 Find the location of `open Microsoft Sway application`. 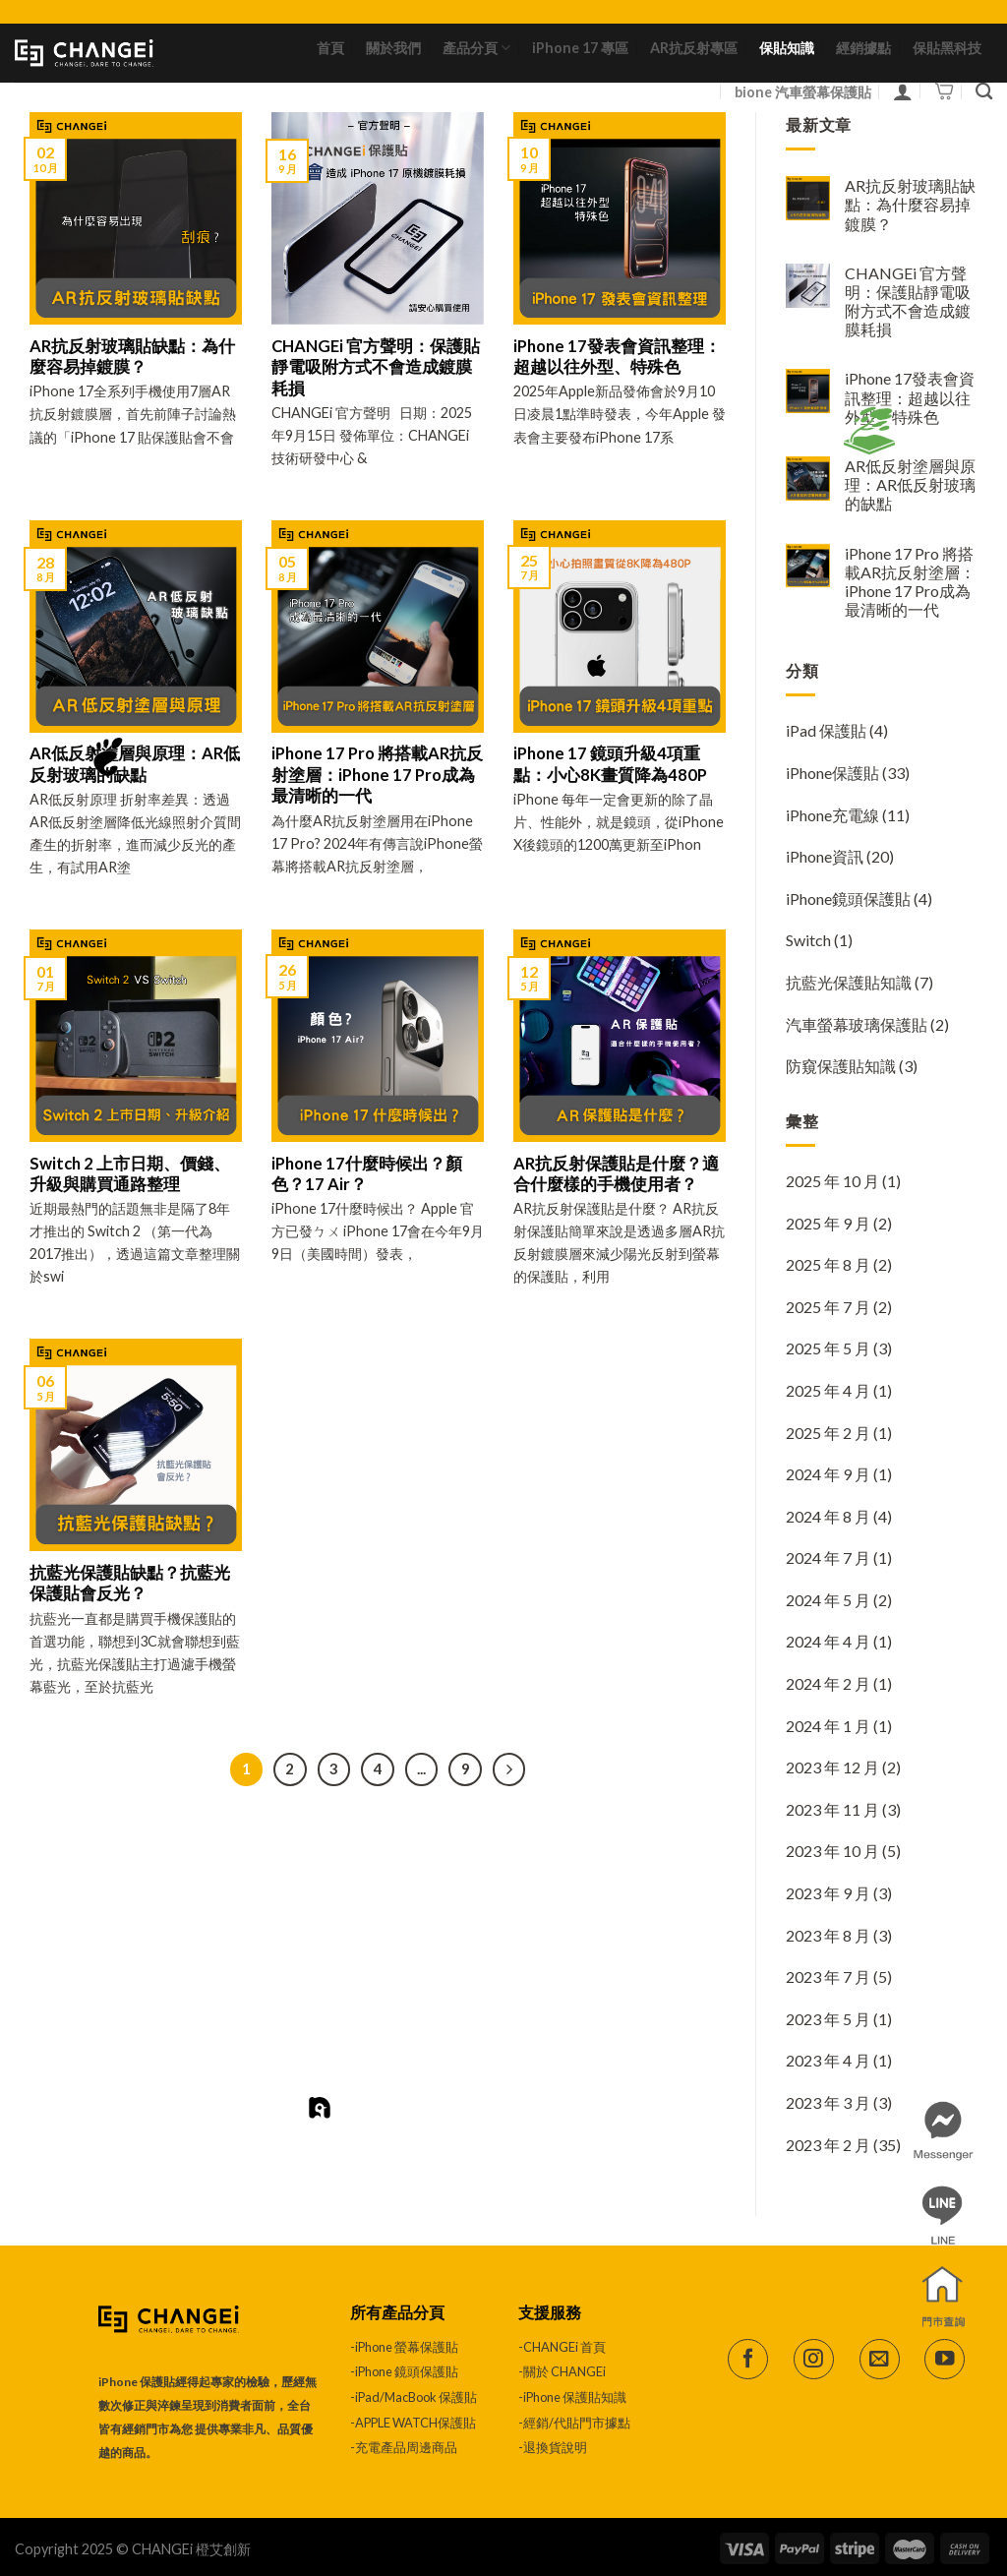

open Microsoft Sway application is located at coordinates (869, 431).